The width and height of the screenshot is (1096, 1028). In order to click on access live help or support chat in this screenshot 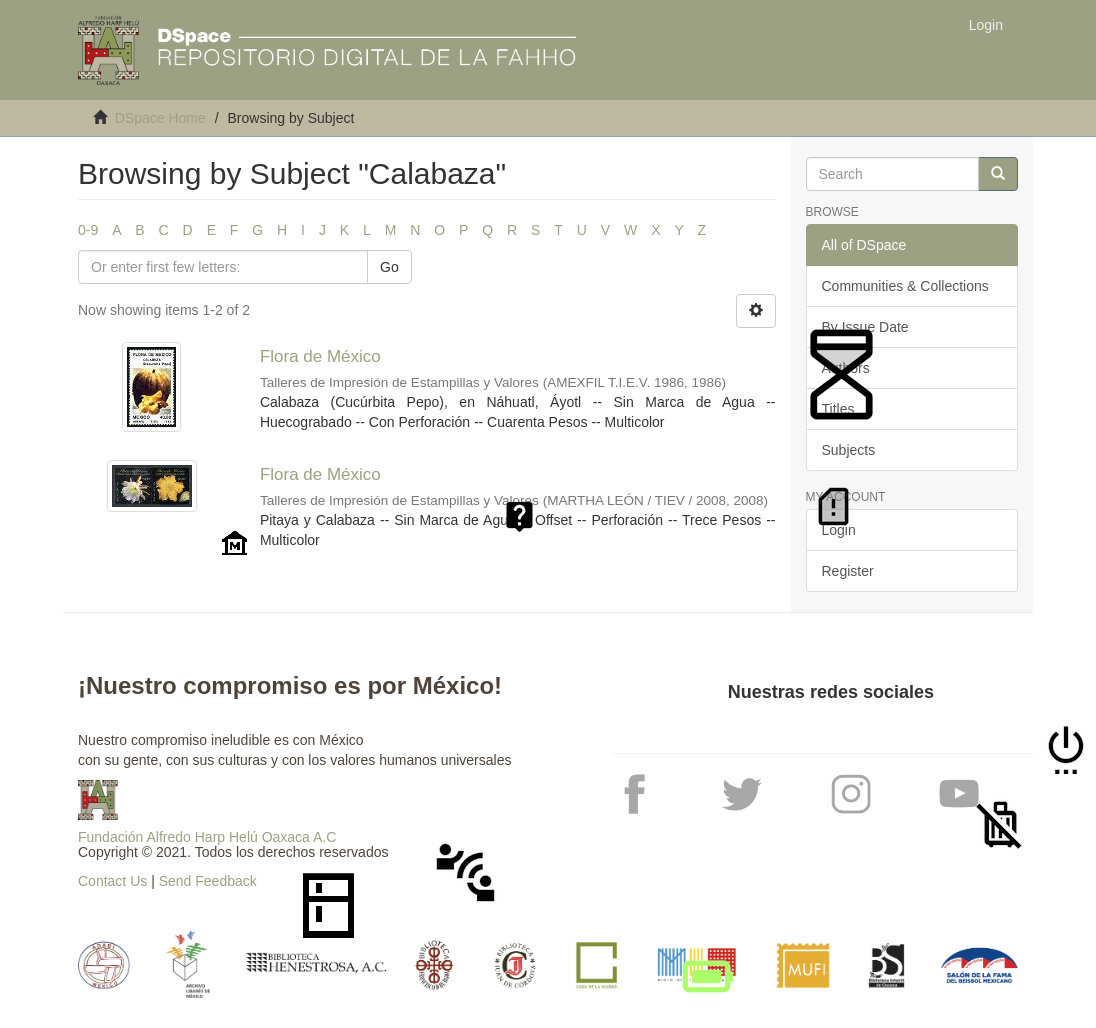, I will do `click(519, 516)`.